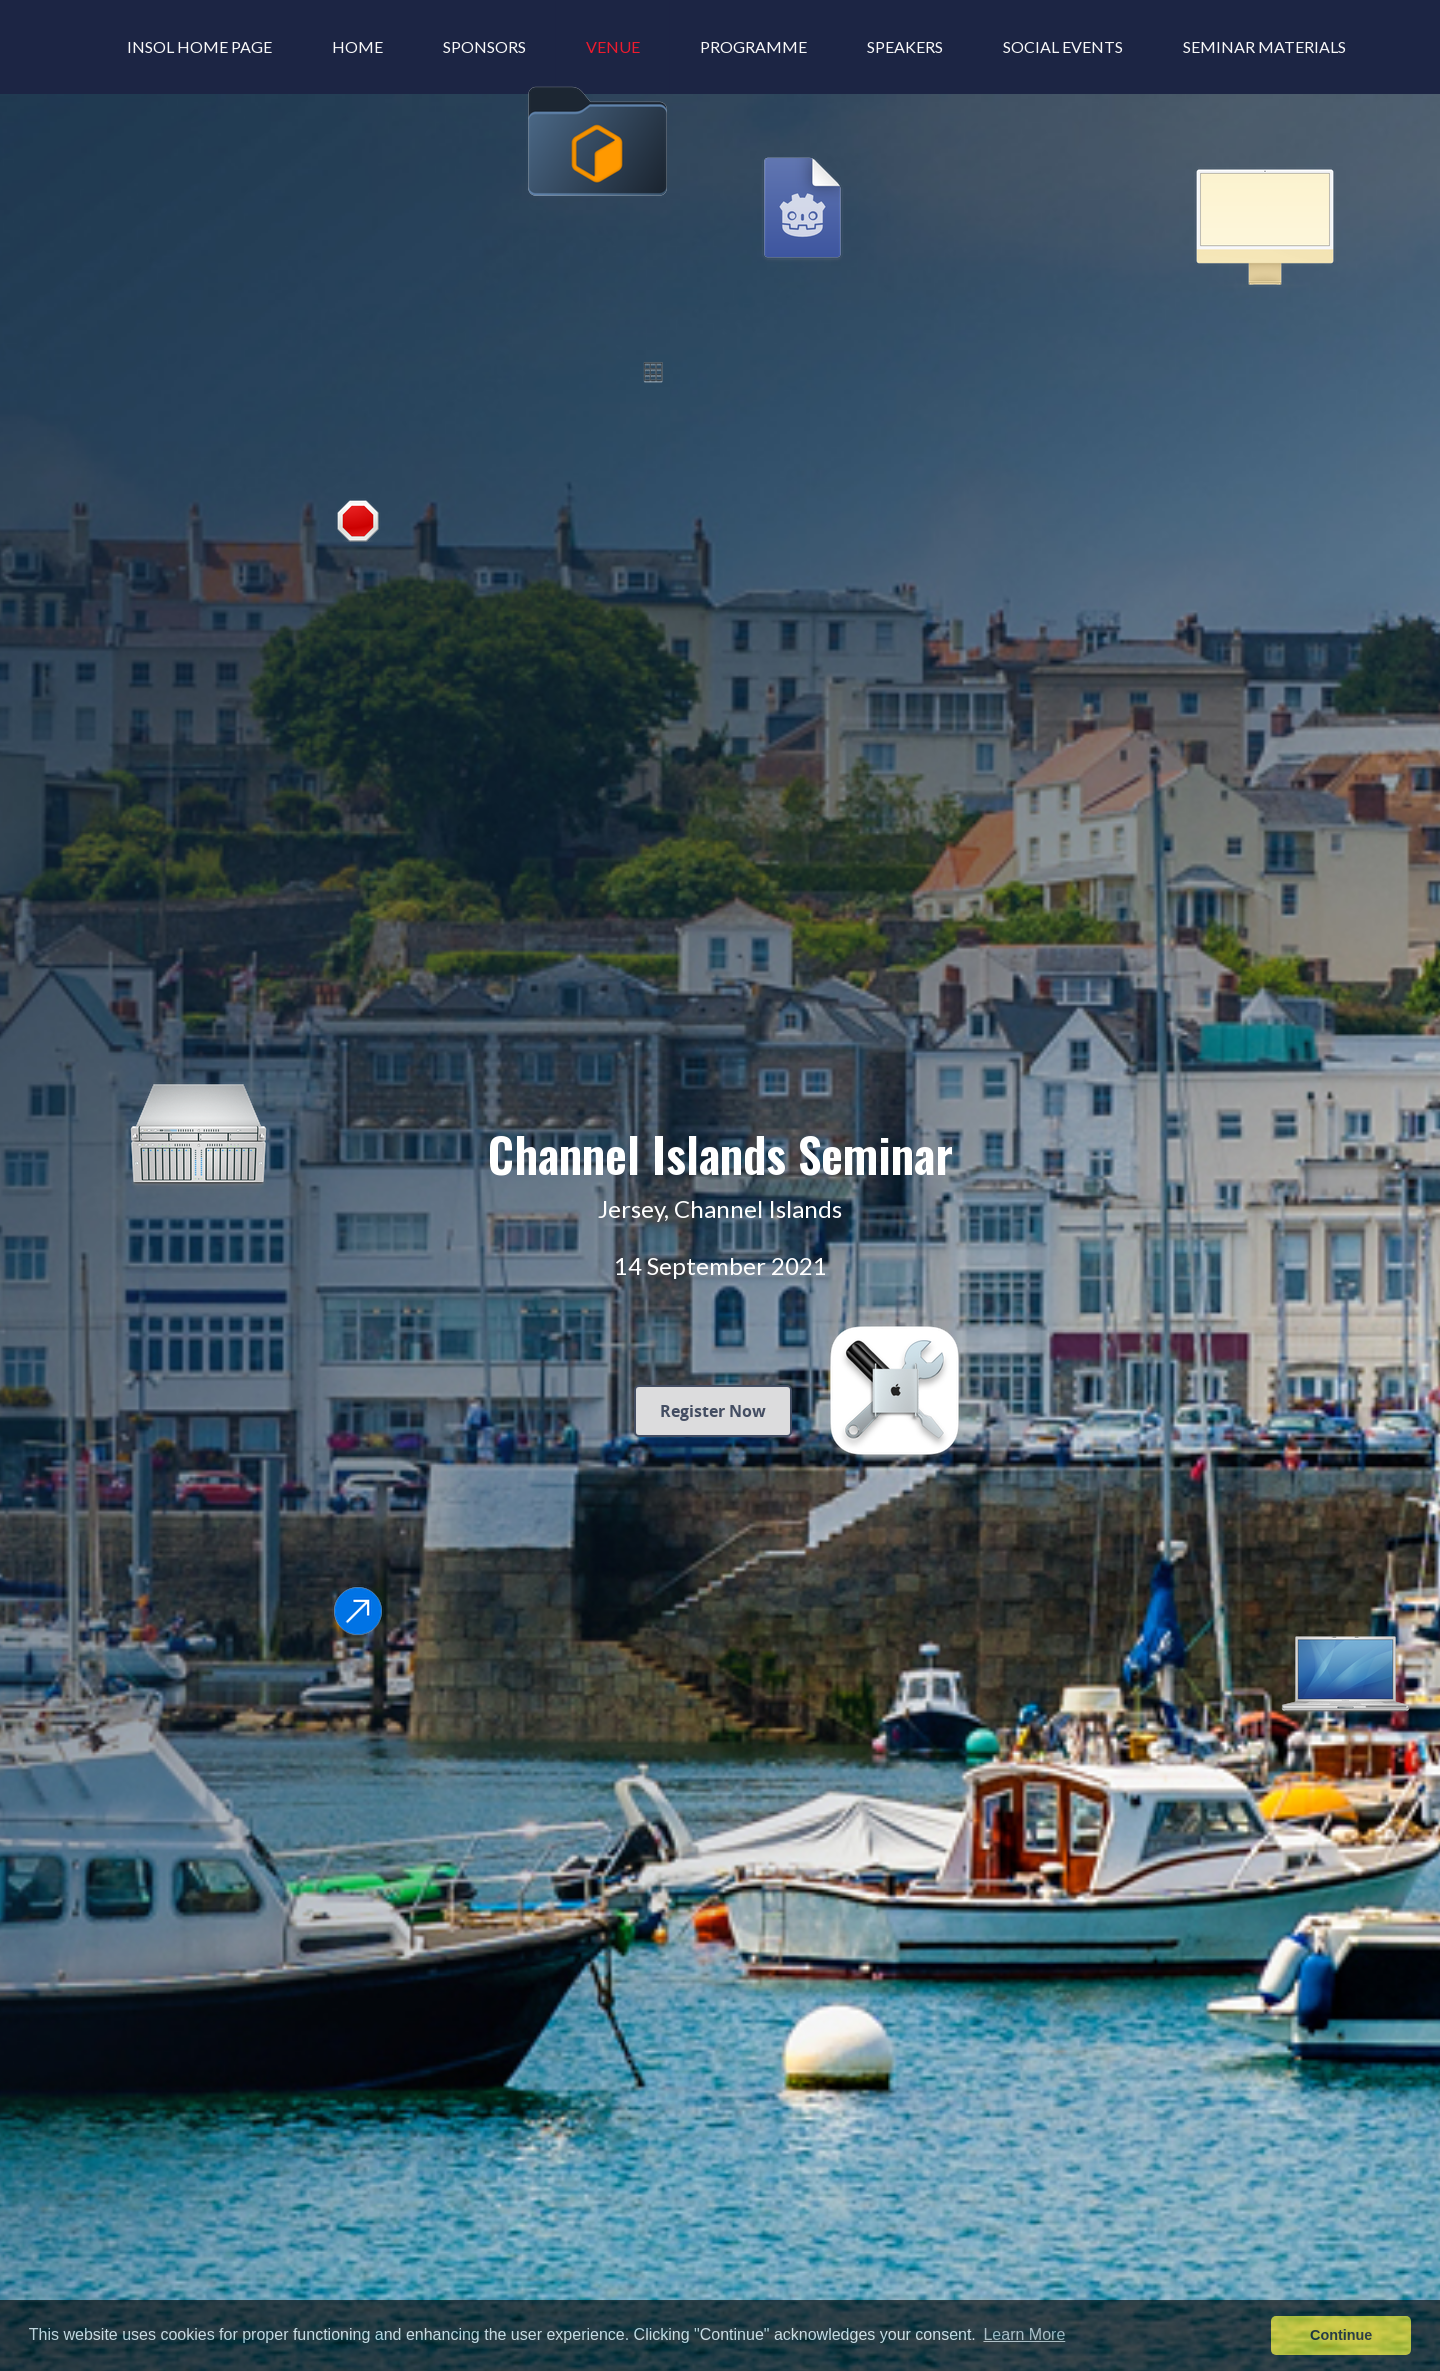 The width and height of the screenshot is (1440, 2371). Describe the element at coordinates (894, 1390) in the screenshot. I see `manage expansion card and slot settings` at that location.